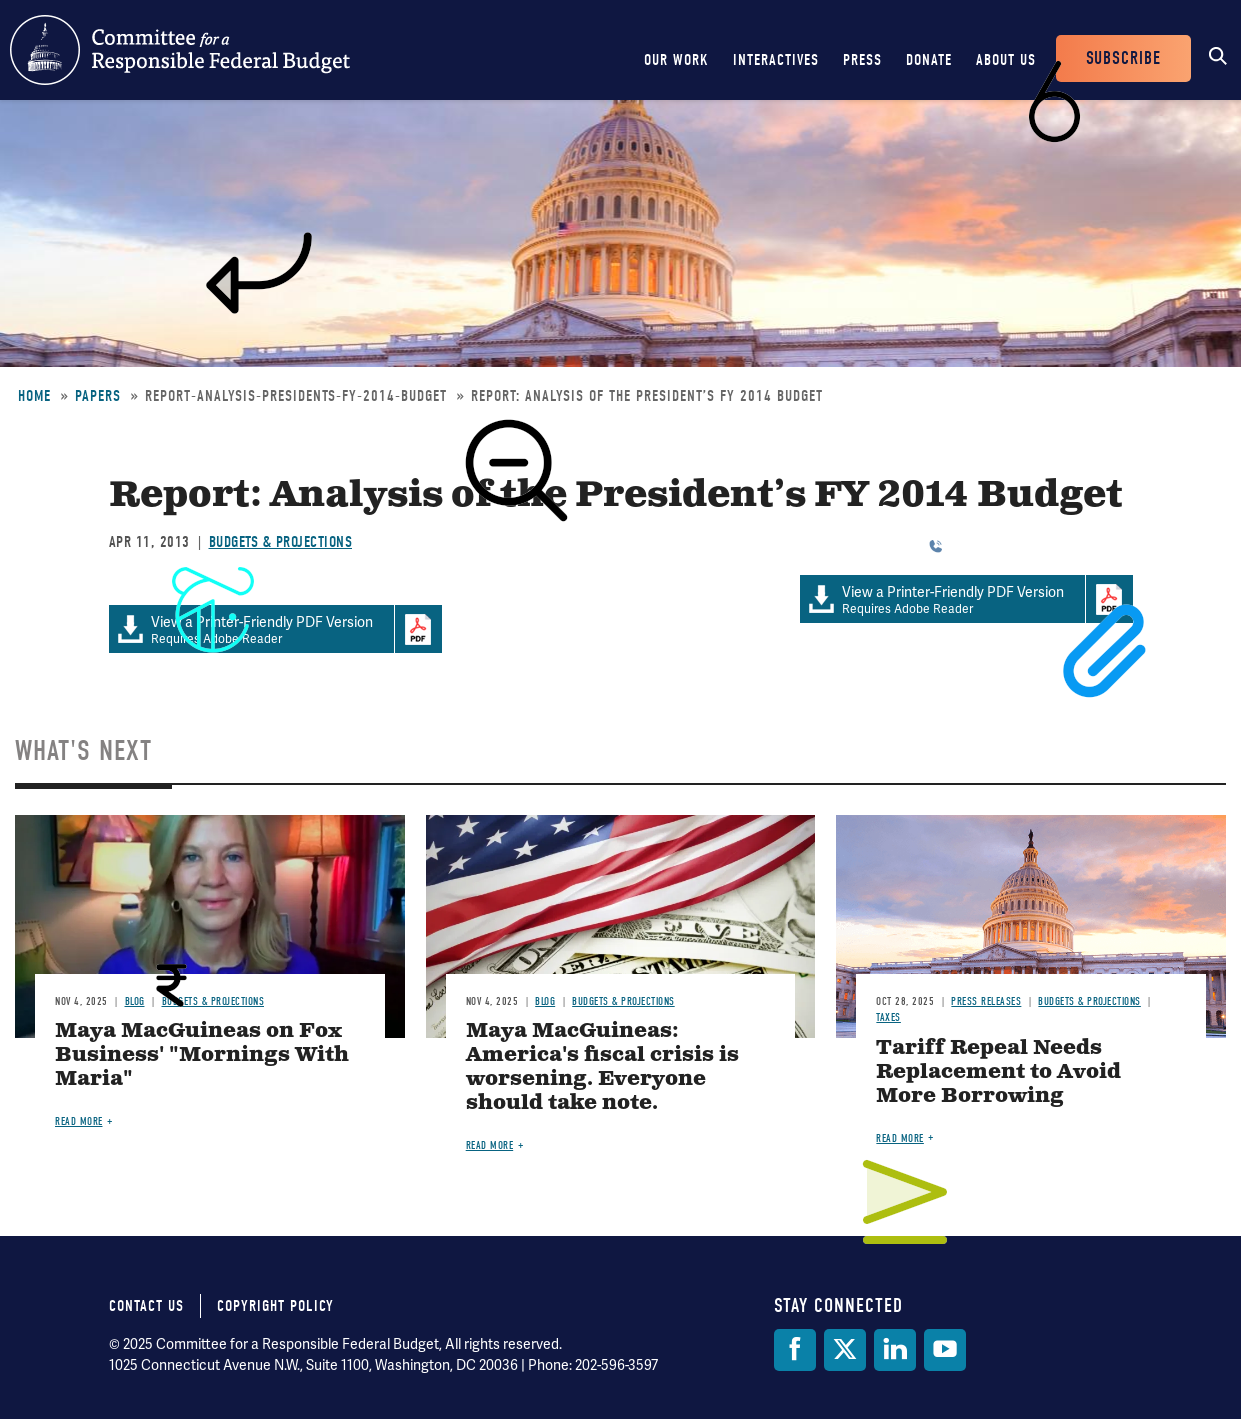 This screenshot has width=1241, height=1419. What do you see at coordinates (1054, 101) in the screenshot?
I see `indicates the number six in a list or sequence` at bounding box center [1054, 101].